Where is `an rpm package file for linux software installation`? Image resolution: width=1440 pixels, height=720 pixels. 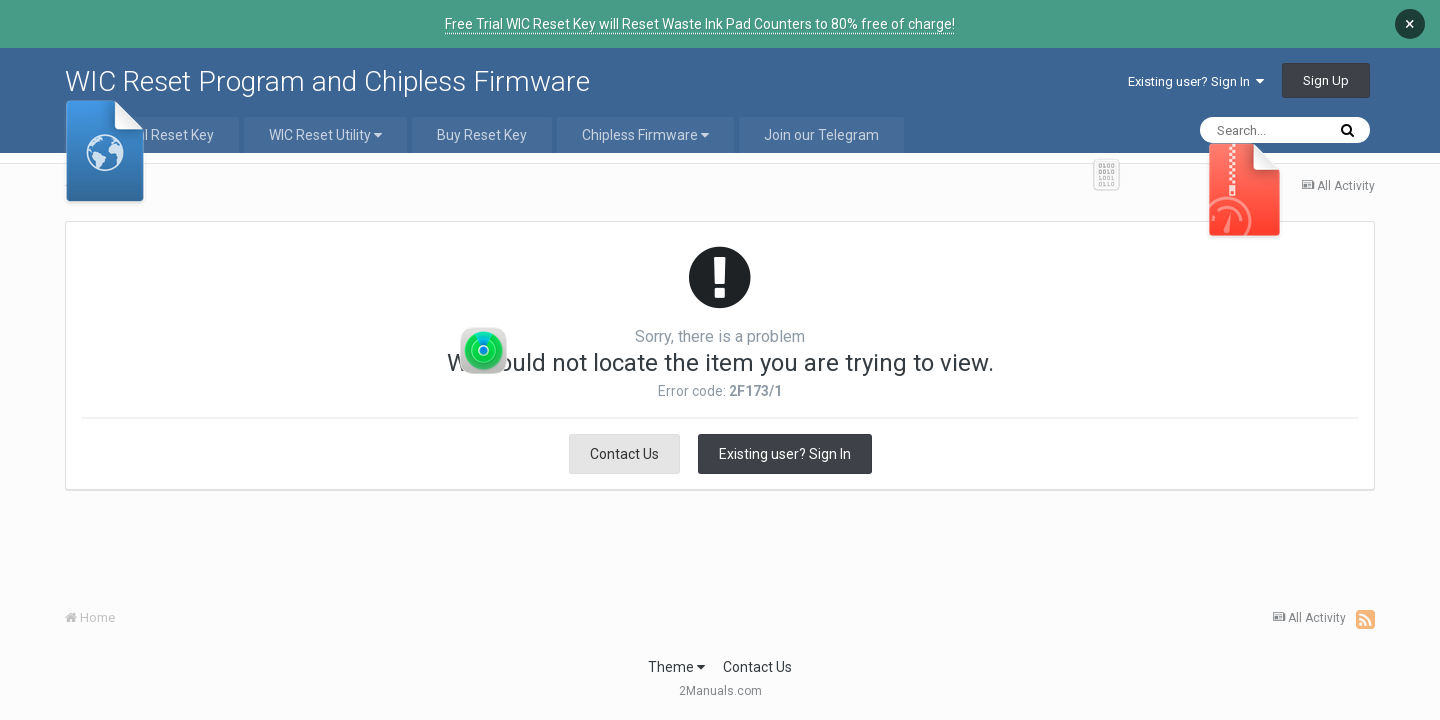
an rpm package file for linux software installation is located at coordinates (1244, 191).